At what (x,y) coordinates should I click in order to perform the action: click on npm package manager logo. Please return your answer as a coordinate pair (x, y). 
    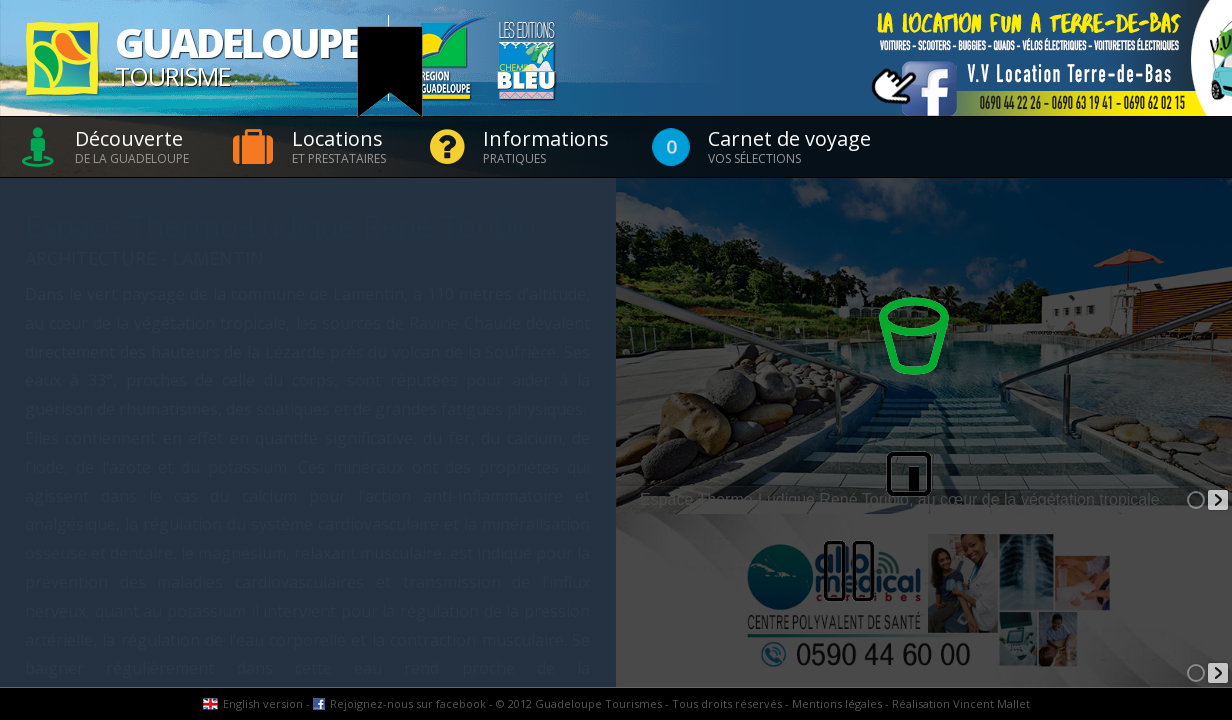
    Looking at the image, I should click on (909, 474).